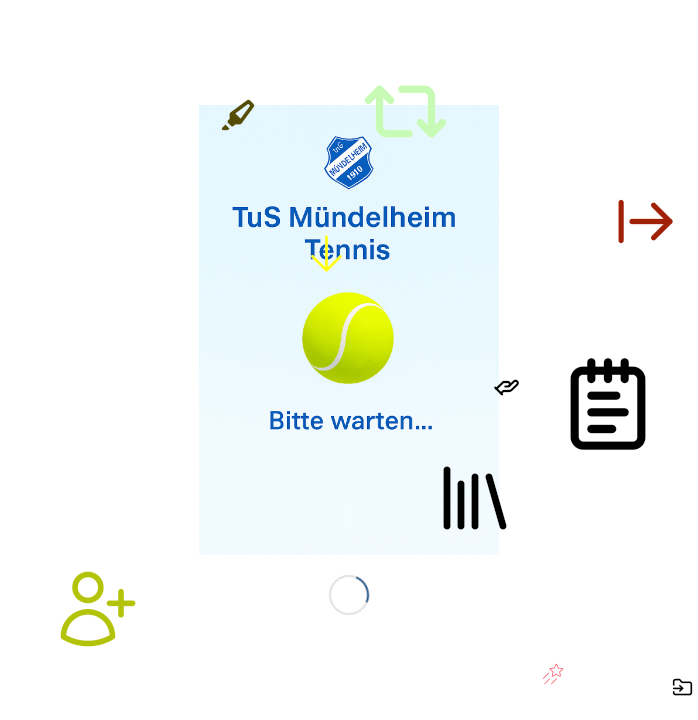 The image size is (698, 720). What do you see at coordinates (98, 609) in the screenshot?
I see `add a new contact or friend` at bounding box center [98, 609].